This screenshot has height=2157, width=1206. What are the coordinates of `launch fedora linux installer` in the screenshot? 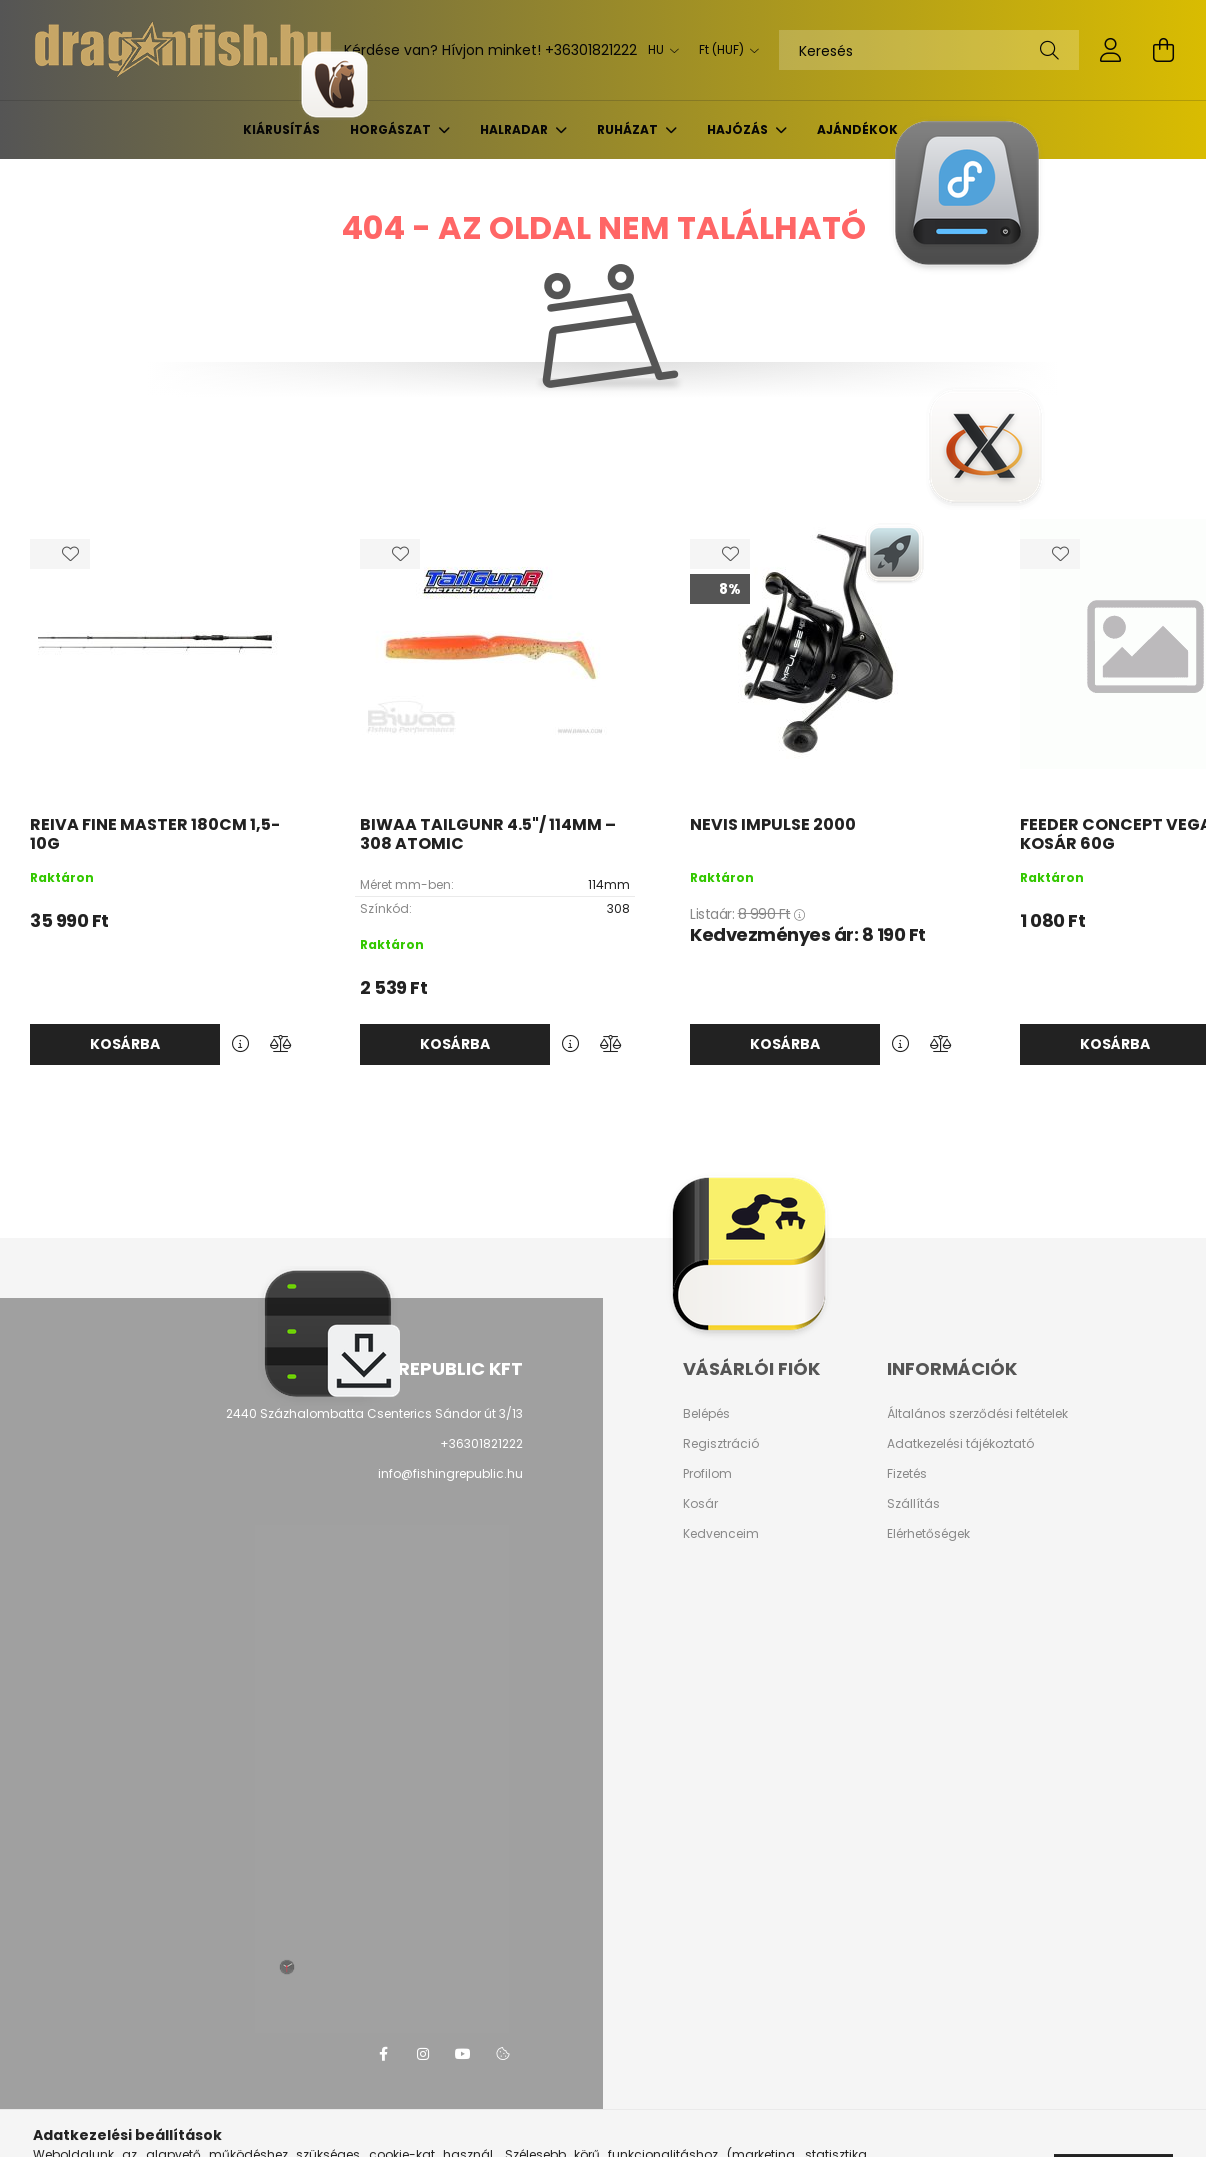 It's located at (967, 193).